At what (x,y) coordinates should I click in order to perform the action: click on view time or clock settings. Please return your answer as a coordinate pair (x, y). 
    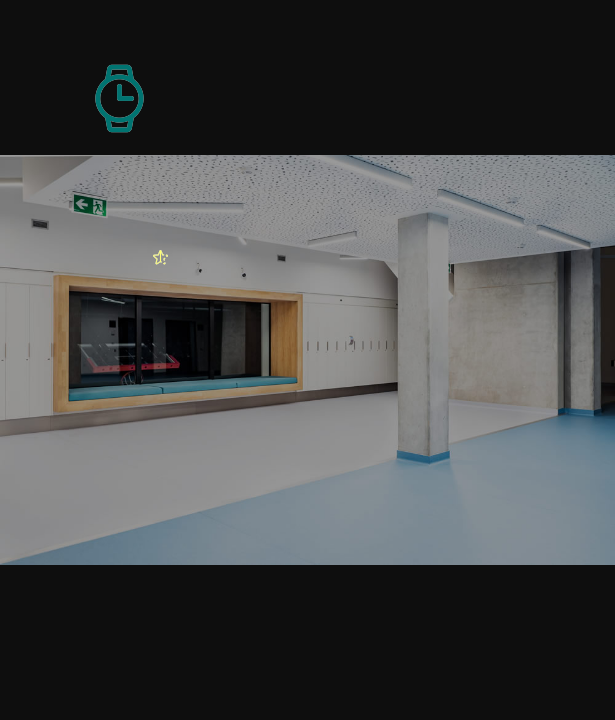
    Looking at the image, I should click on (119, 98).